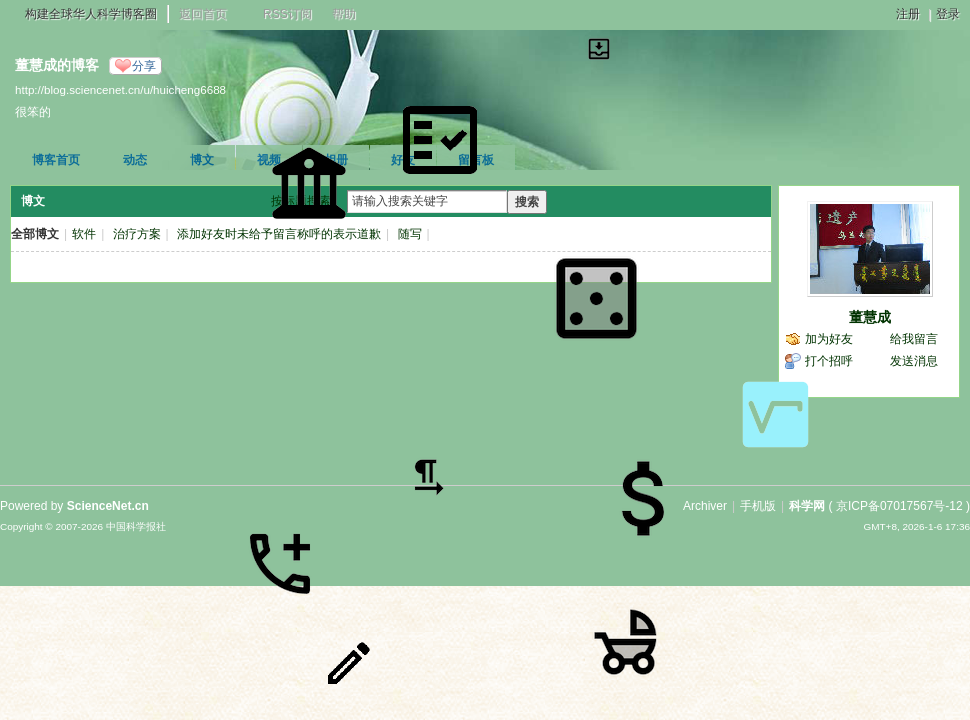 Image resolution: width=970 pixels, height=720 pixels. What do you see at coordinates (775, 414) in the screenshot?
I see `insert square root symbol` at bounding box center [775, 414].